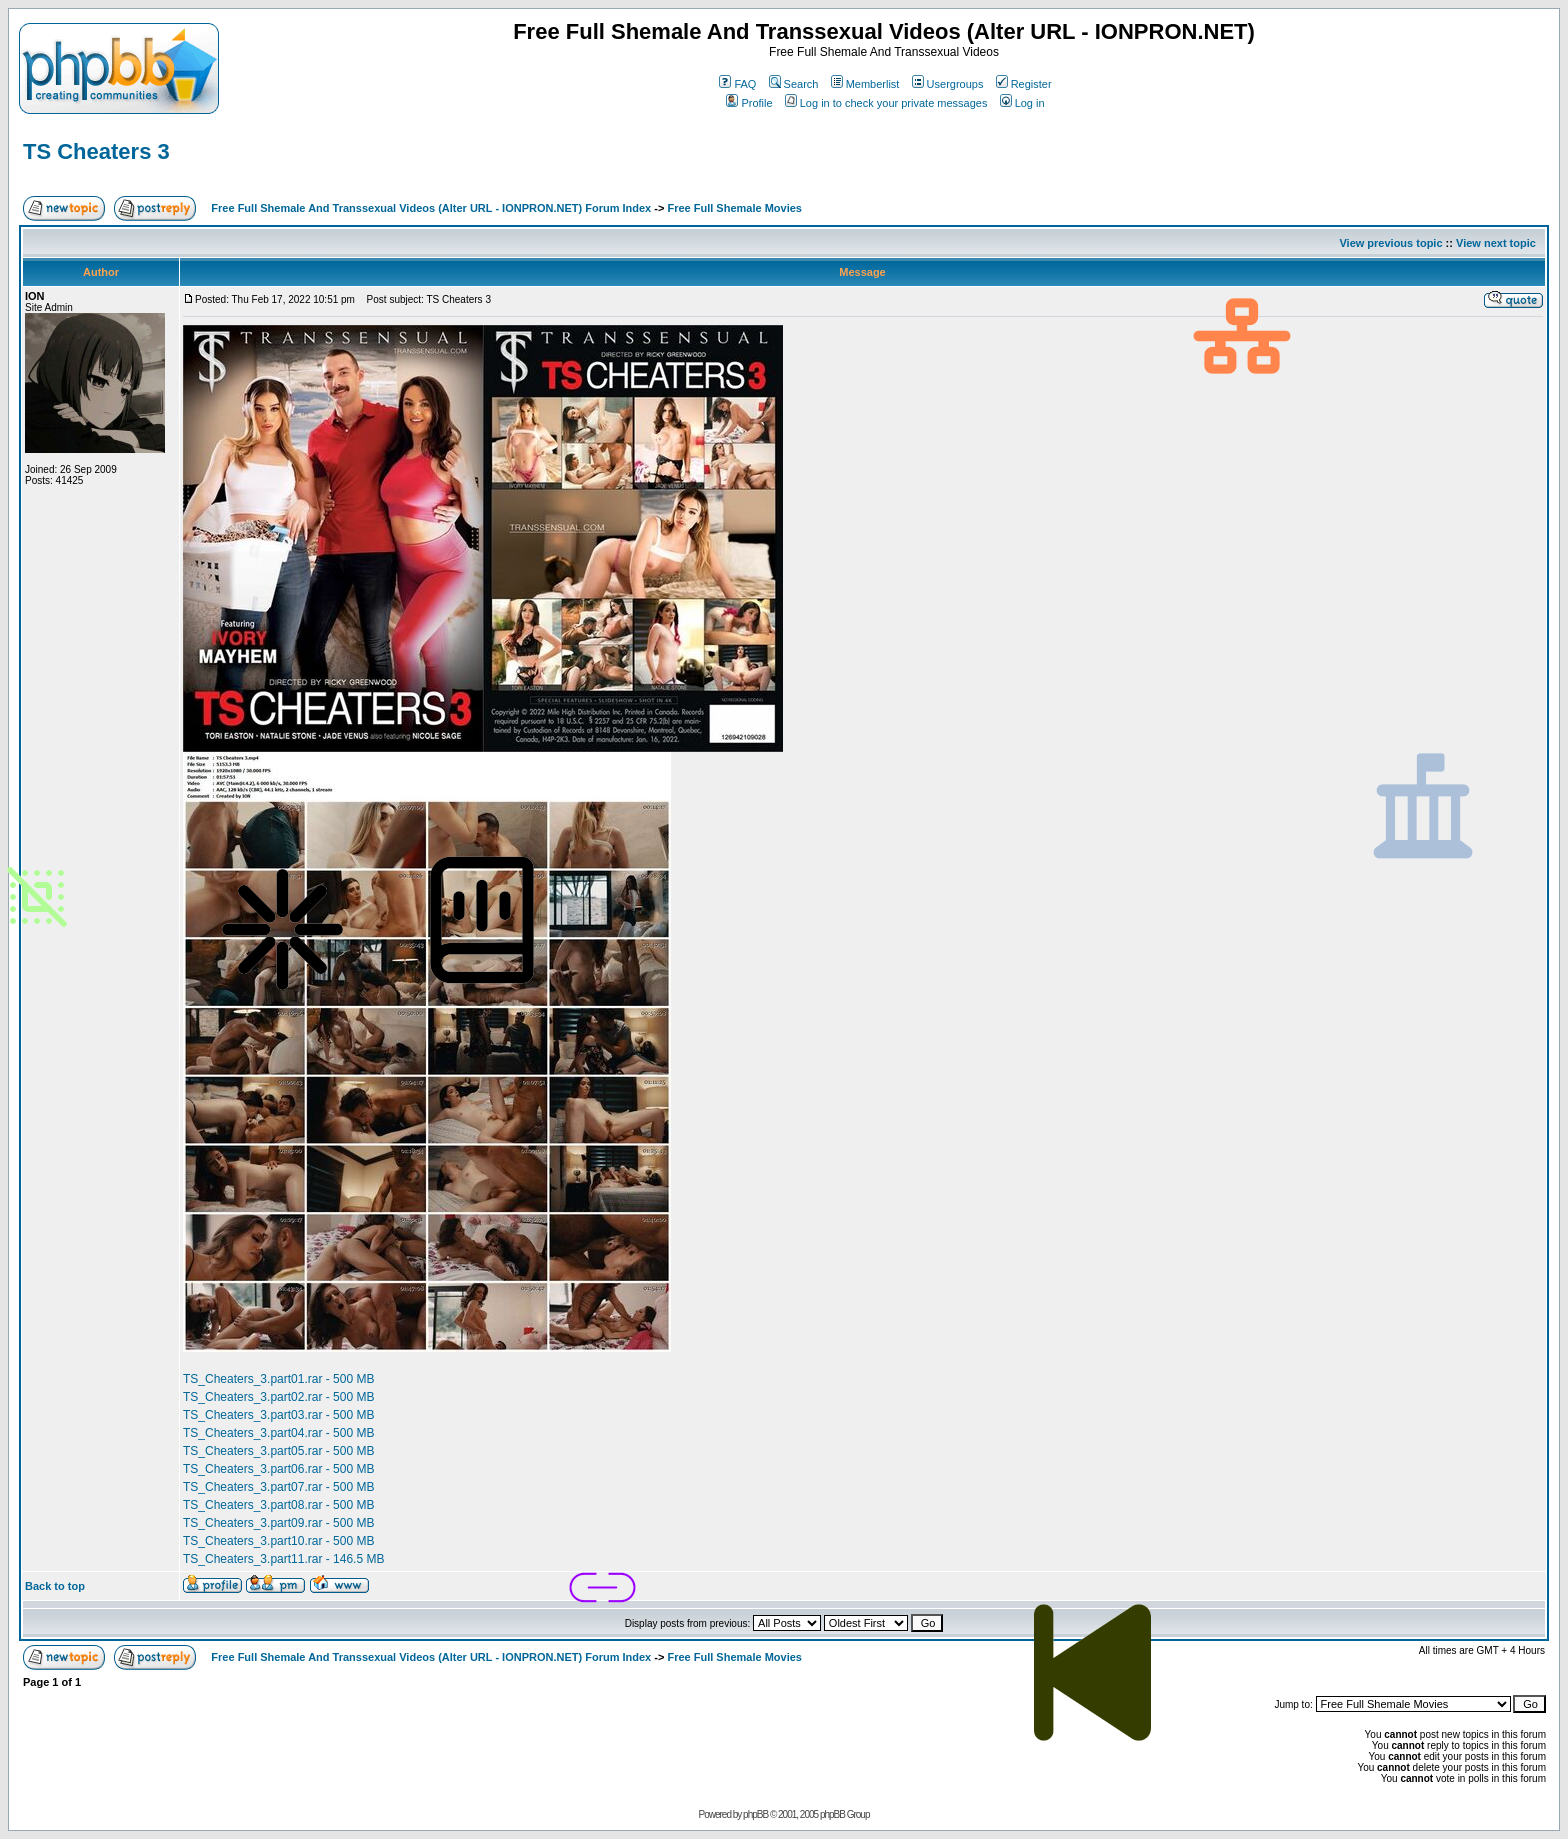 The image size is (1568, 1839). What do you see at coordinates (1423, 809) in the screenshot?
I see `view government or civic locations` at bounding box center [1423, 809].